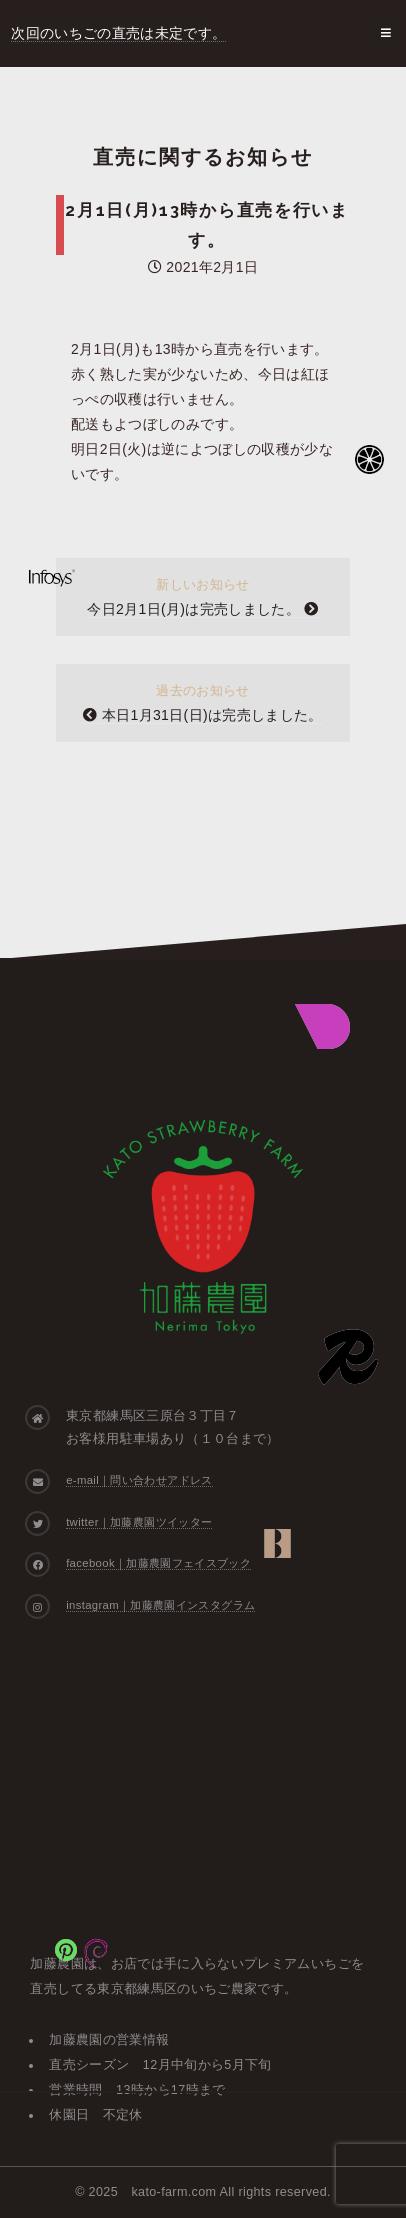 This screenshot has height=2218, width=406. Describe the element at coordinates (348, 1357) in the screenshot. I see `Redis database service logo` at that location.